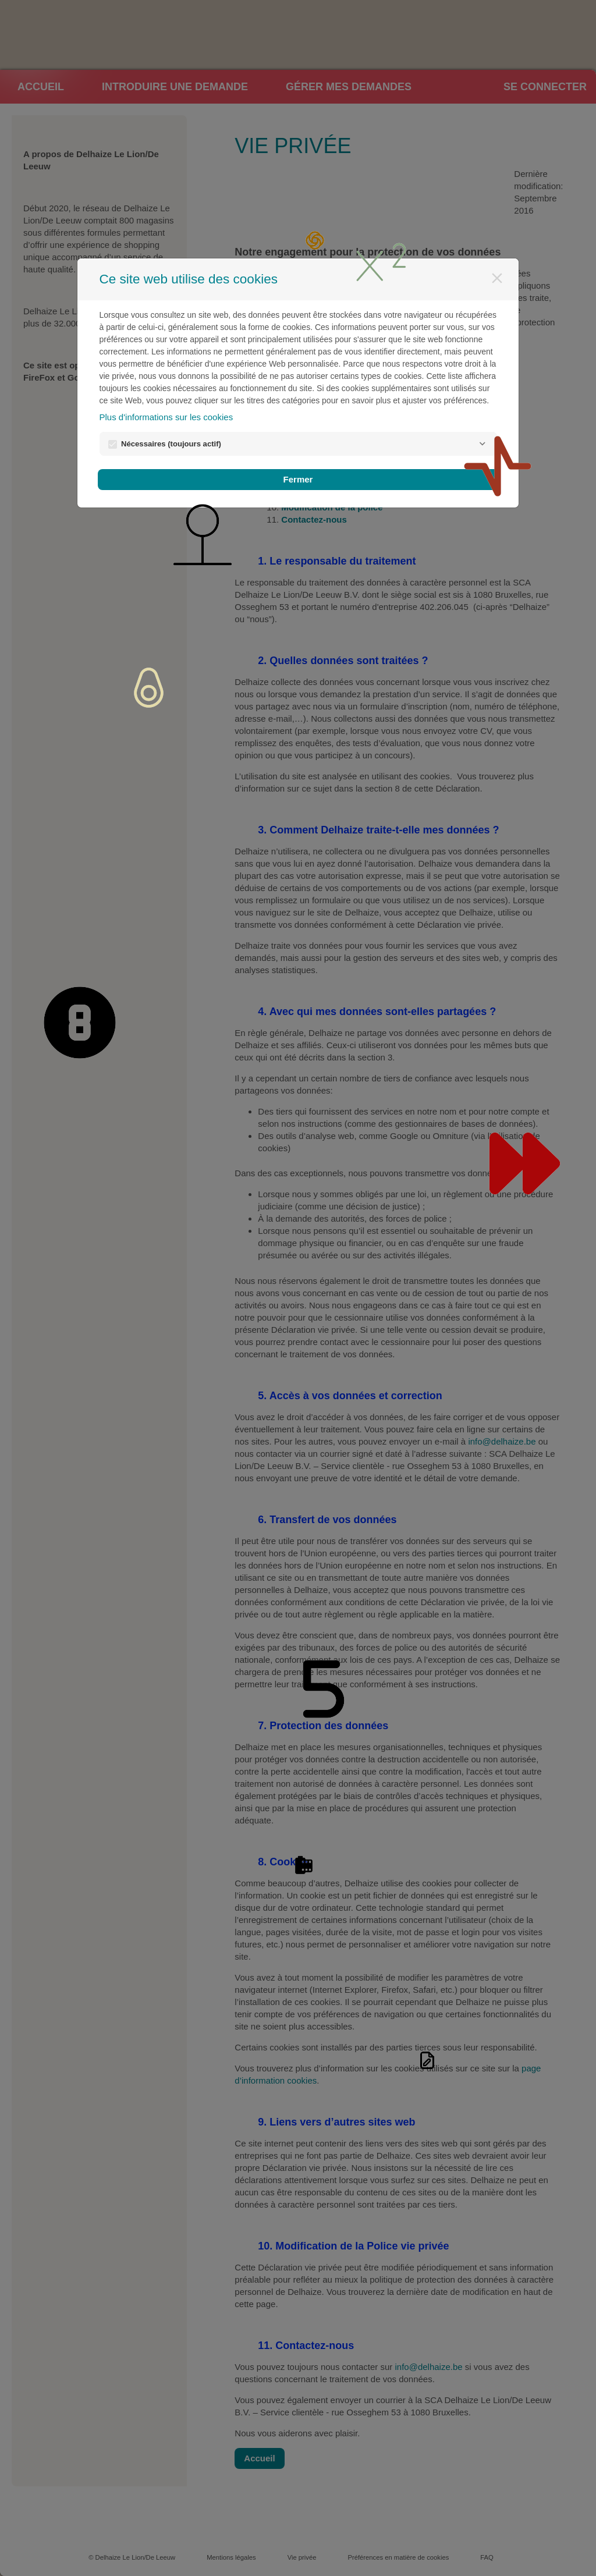 Image resolution: width=596 pixels, height=2576 pixels. I want to click on apply superscript formatting to selected text, so click(378, 263).